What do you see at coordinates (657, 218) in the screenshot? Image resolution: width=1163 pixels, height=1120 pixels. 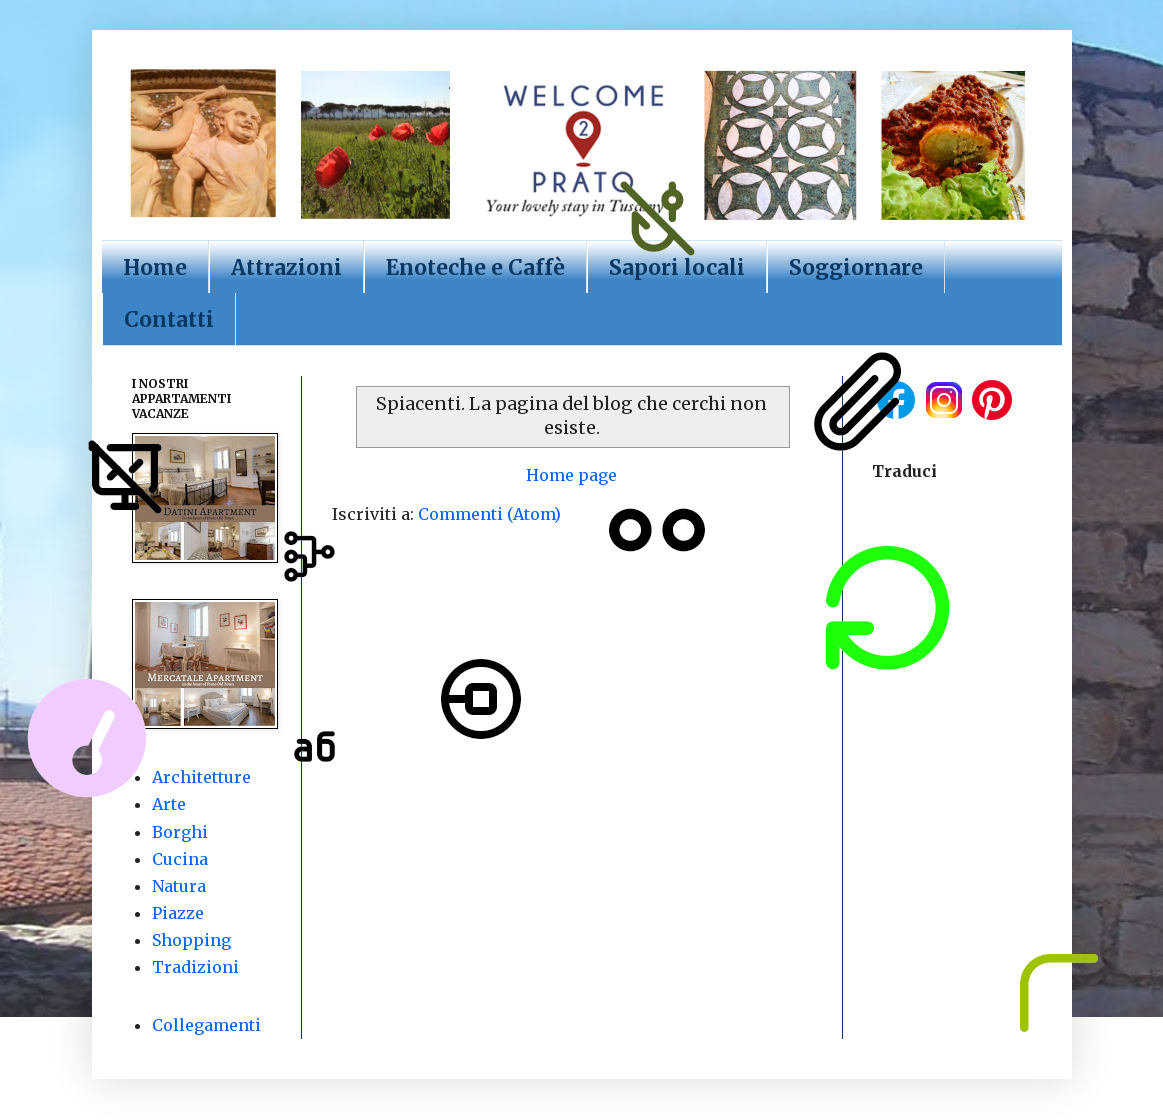 I see `disable fishing or hook feature` at bounding box center [657, 218].